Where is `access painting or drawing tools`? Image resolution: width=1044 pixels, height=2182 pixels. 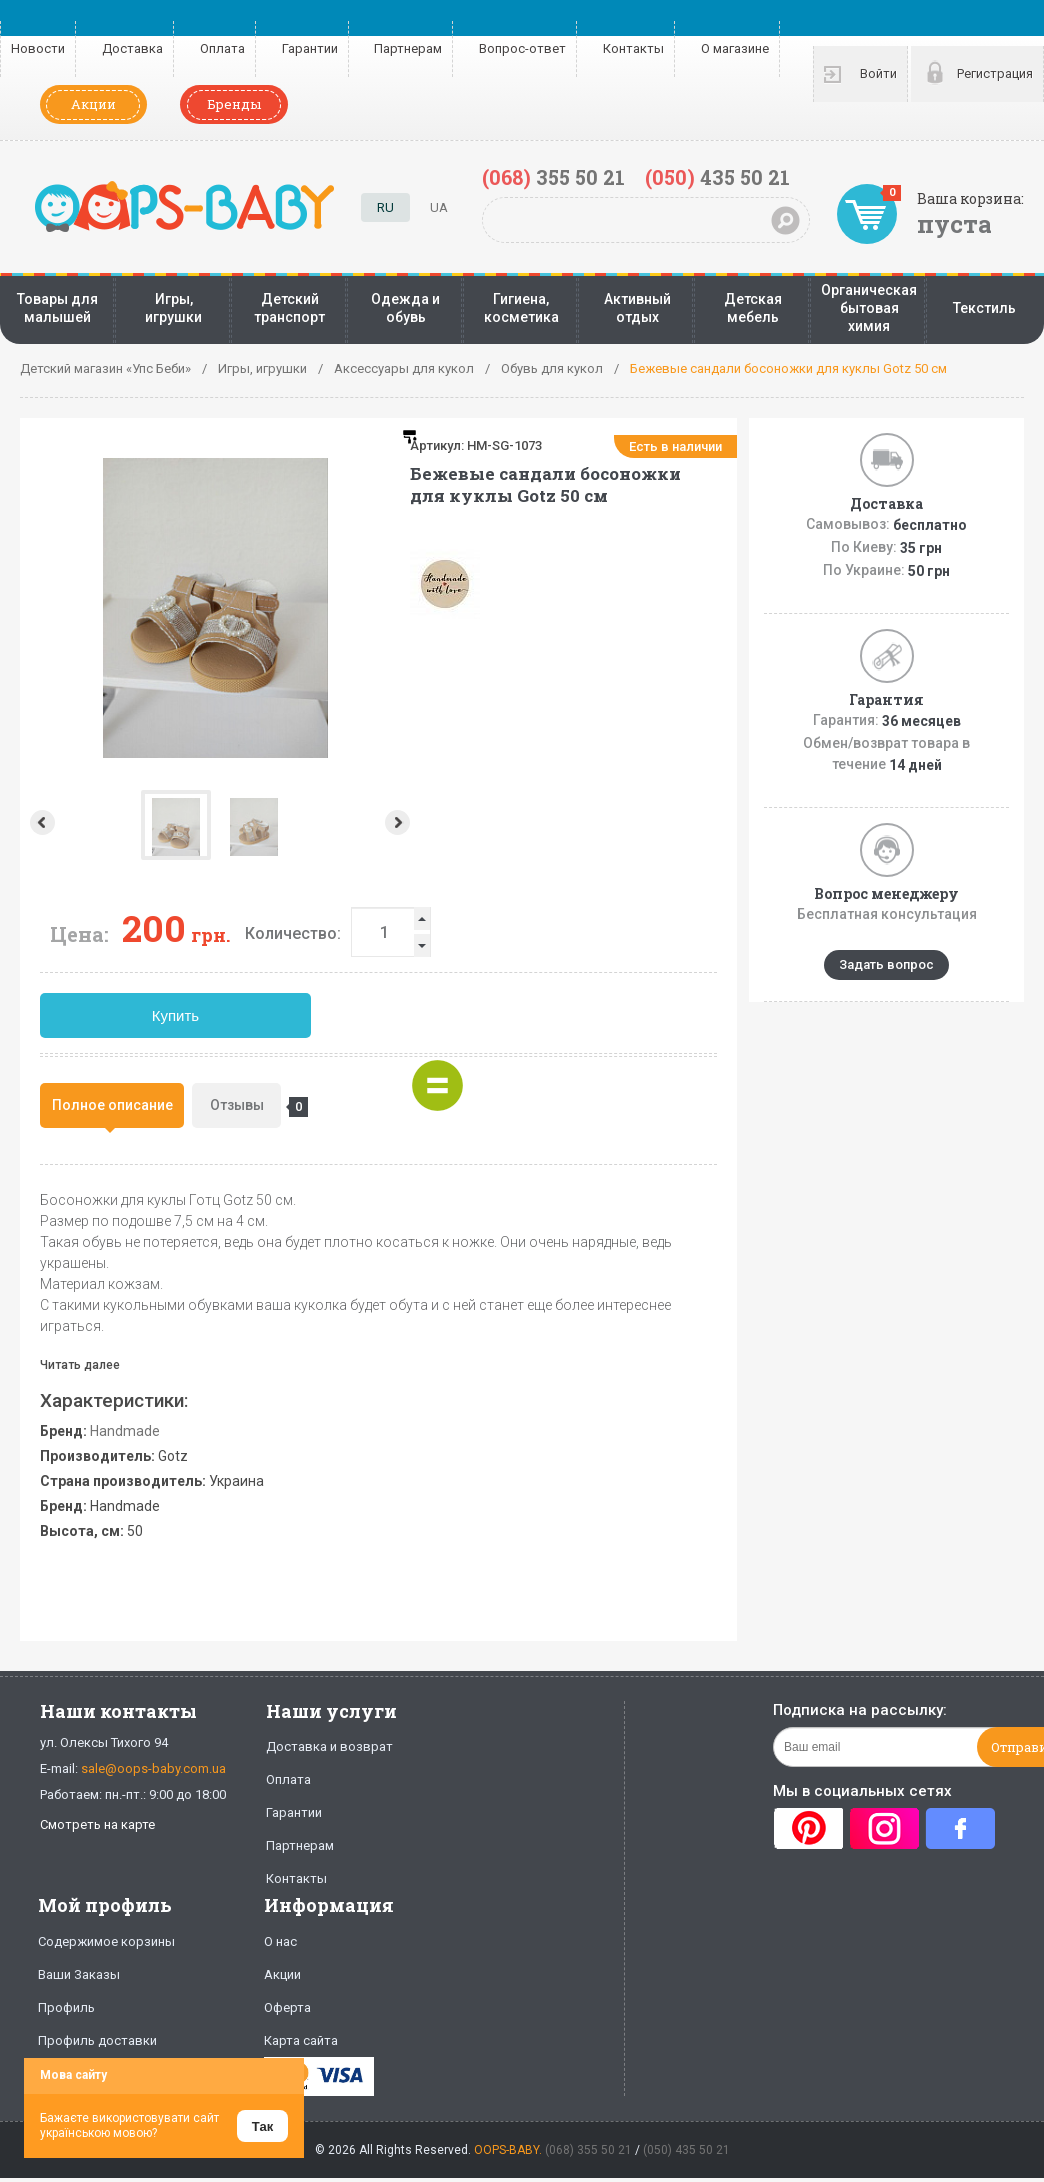
access painting or drawing tools is located at coordinates (409, 436).